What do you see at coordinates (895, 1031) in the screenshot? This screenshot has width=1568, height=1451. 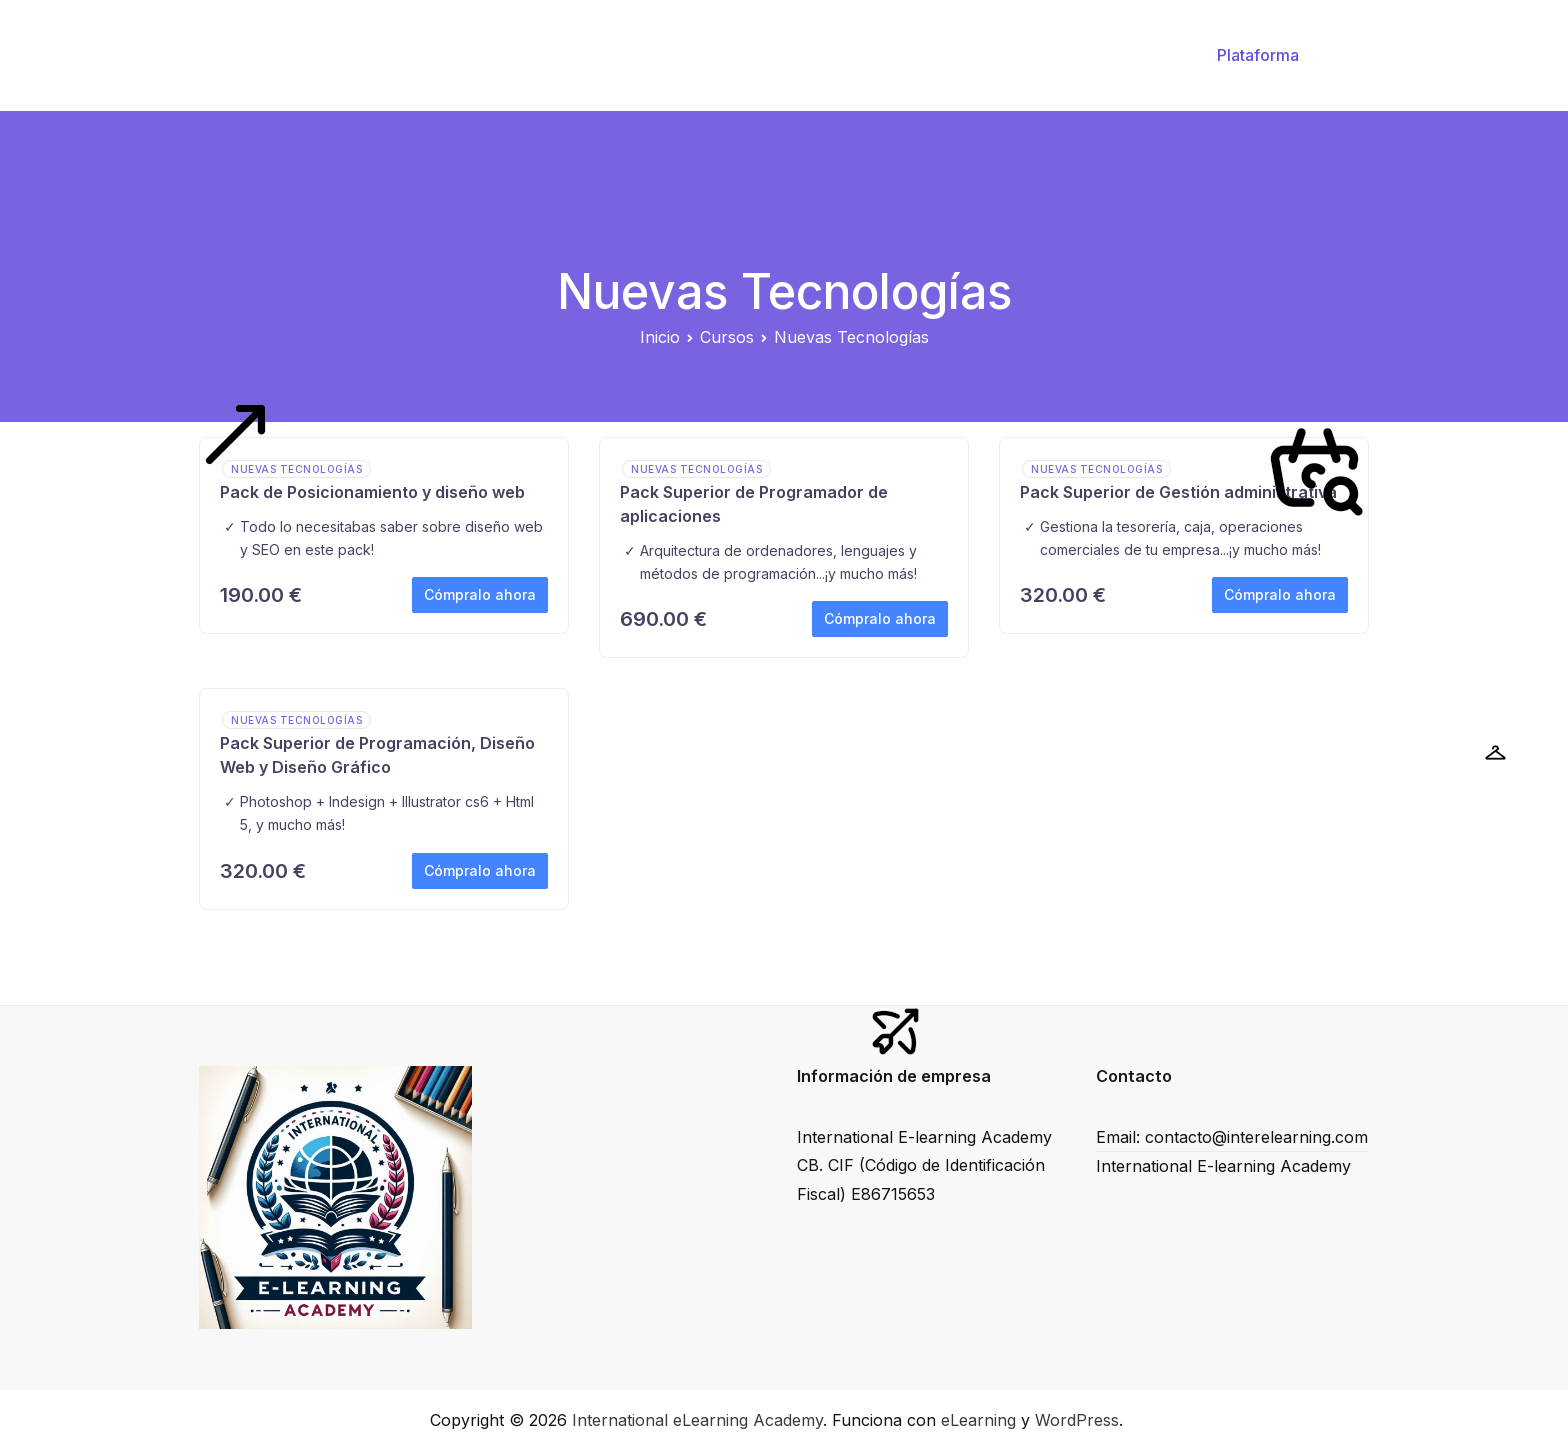 I see `archery or hunting game mode` at bounding box center [895, 1031].